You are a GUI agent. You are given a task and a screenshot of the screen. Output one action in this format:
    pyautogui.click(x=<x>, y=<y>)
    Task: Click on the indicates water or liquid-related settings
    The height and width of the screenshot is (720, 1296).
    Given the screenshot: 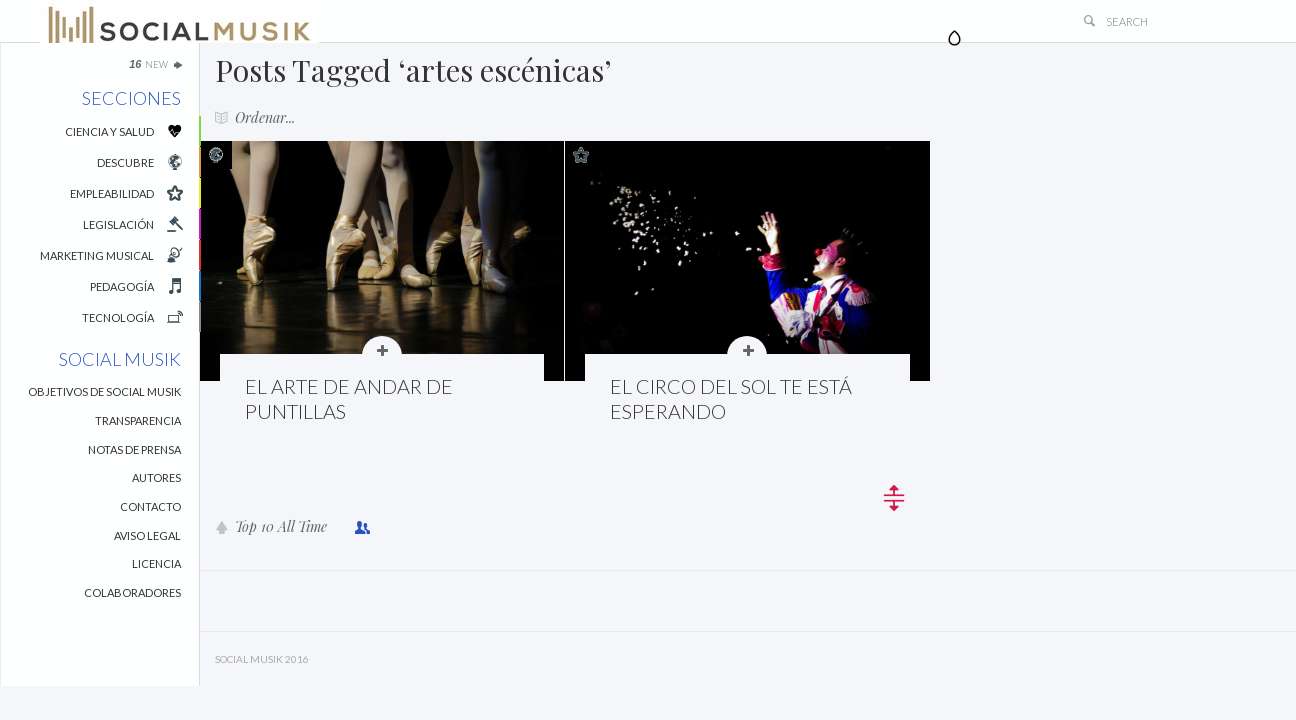 What is the action you would take?
    pyautogui.click(x=954, y=38)
    